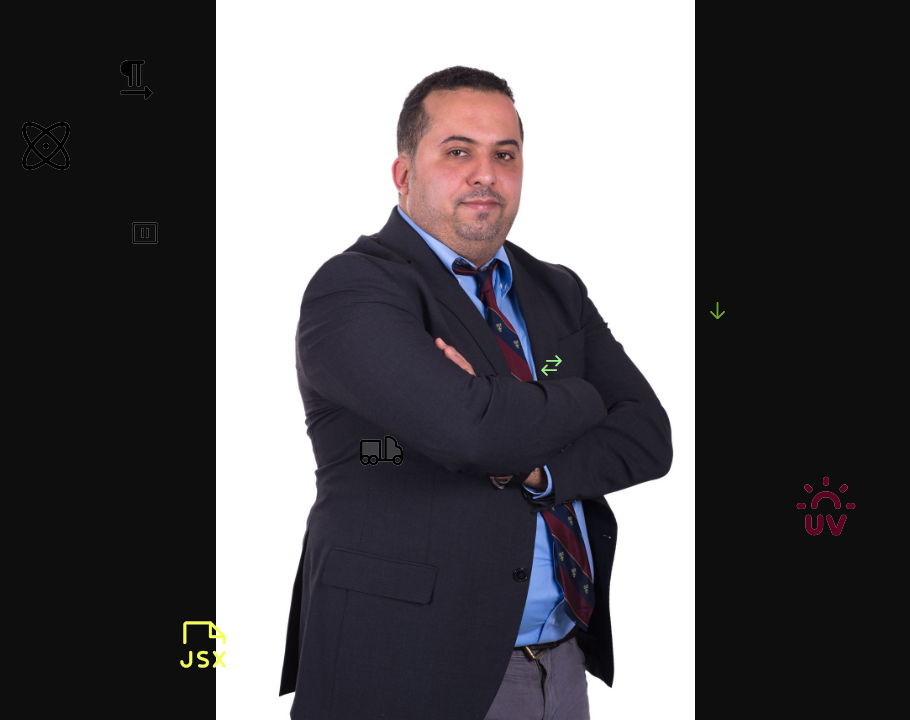 The height and width of the screenshot is (720, 910). I want to click on swap or exchange items, so click(551, 365).